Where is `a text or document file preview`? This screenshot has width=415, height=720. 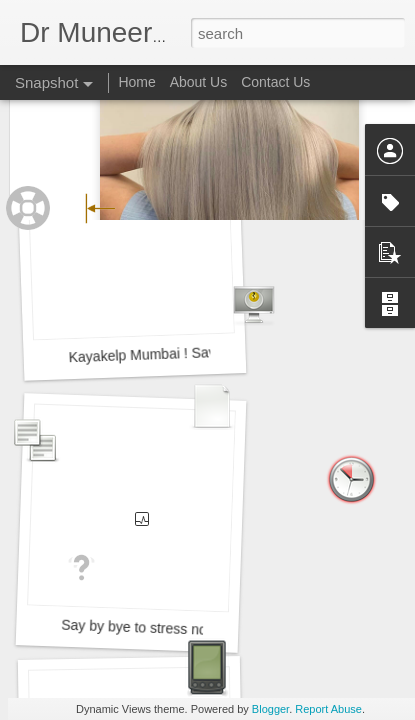
a text or document file preview is located at coordinates (213, 406).